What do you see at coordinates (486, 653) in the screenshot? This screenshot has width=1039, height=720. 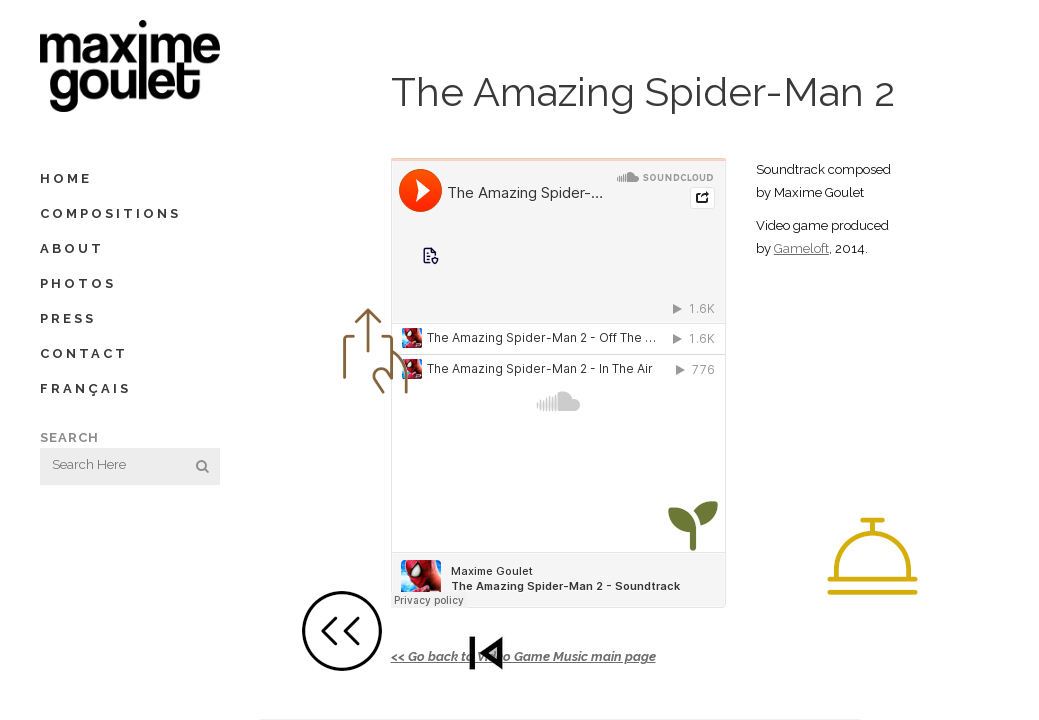 I see `skip to the previous track` at bounding box center [486, 653].